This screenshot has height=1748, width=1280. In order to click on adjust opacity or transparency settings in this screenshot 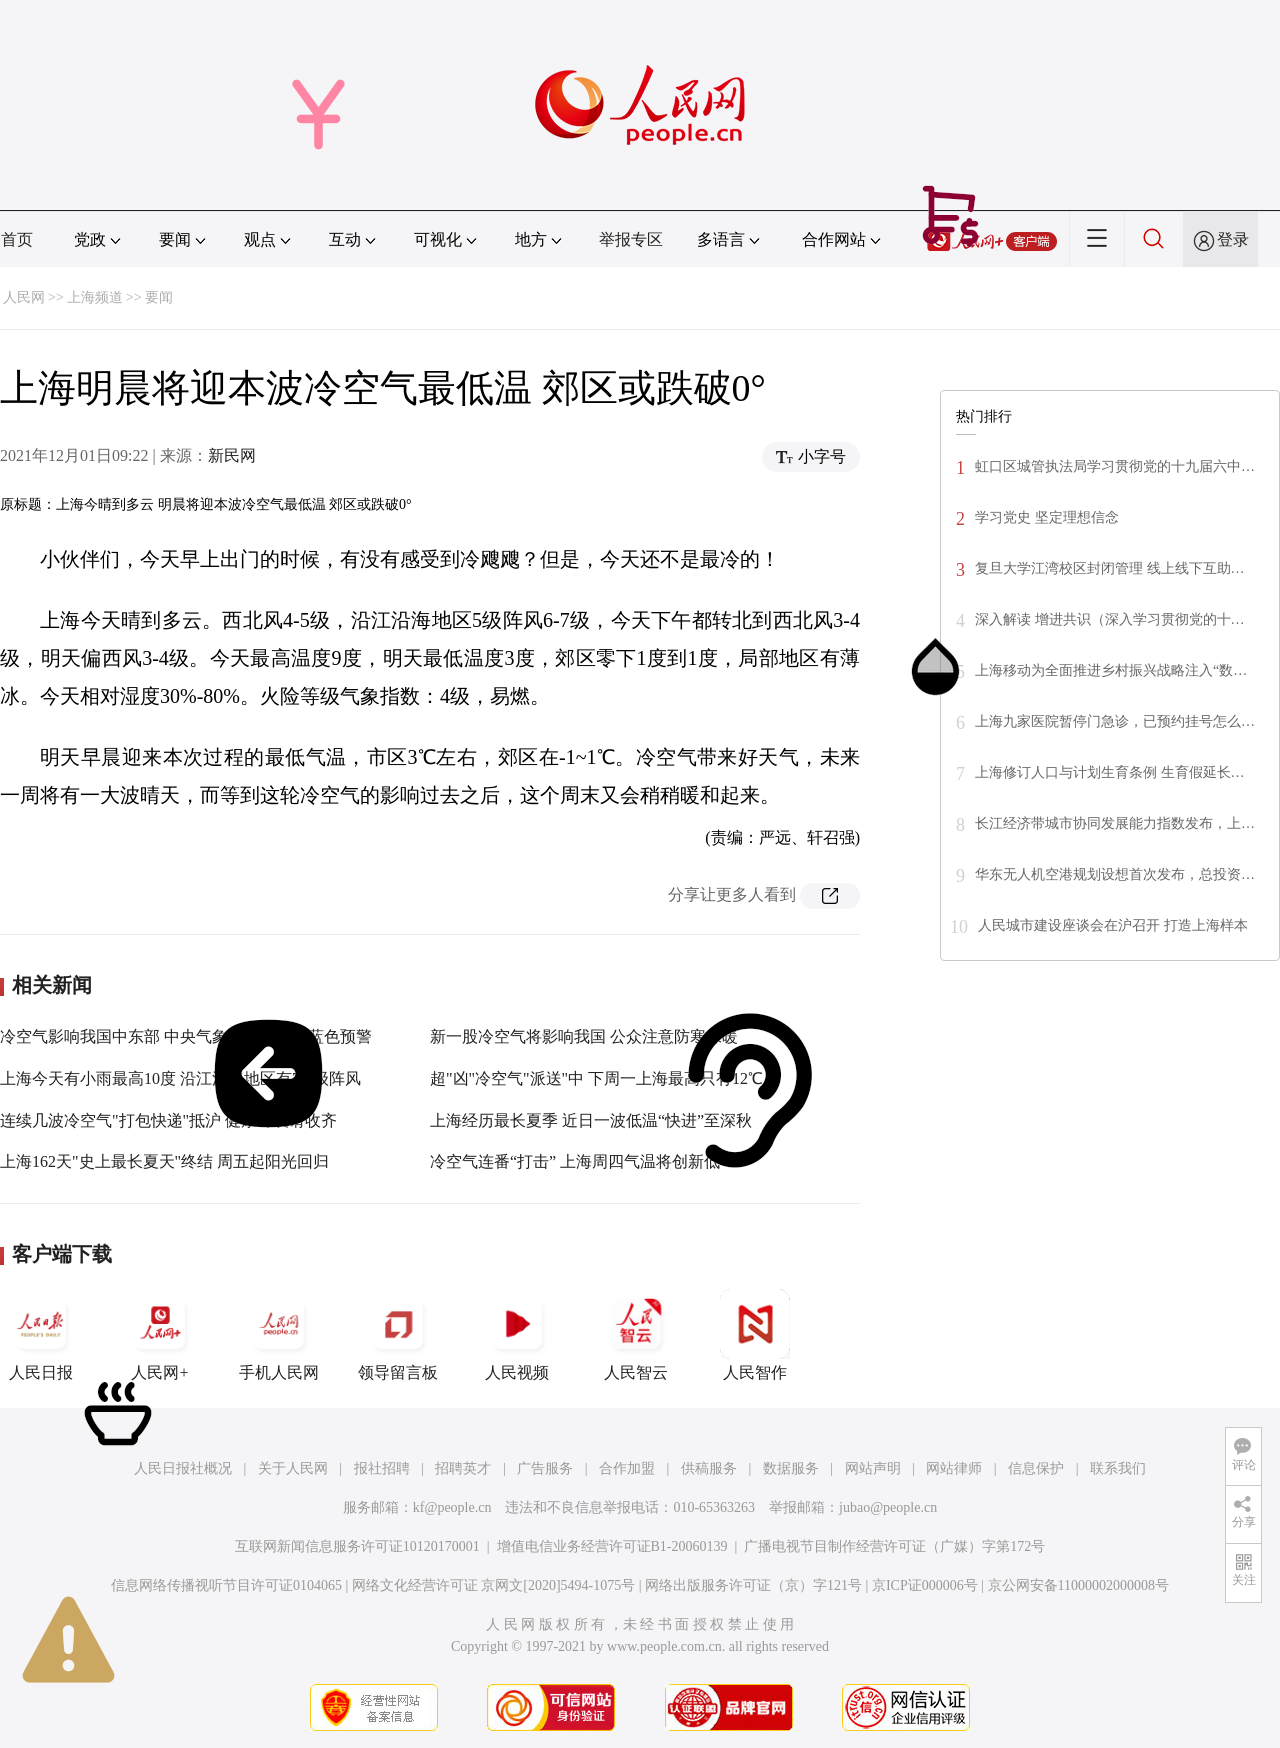, I will do `click(935, 666)`.